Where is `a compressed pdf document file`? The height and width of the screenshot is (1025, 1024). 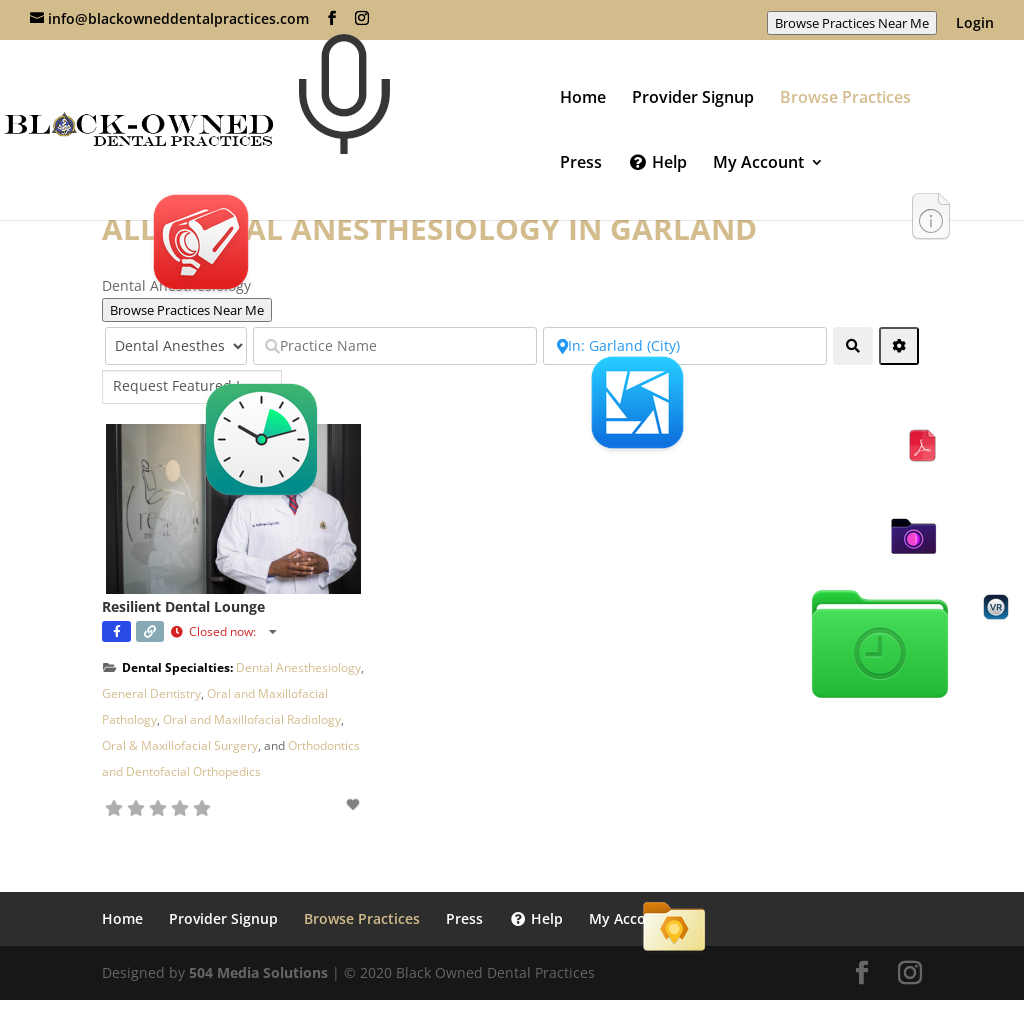
a compressed pdf document file is located at coordinates (922, 445).